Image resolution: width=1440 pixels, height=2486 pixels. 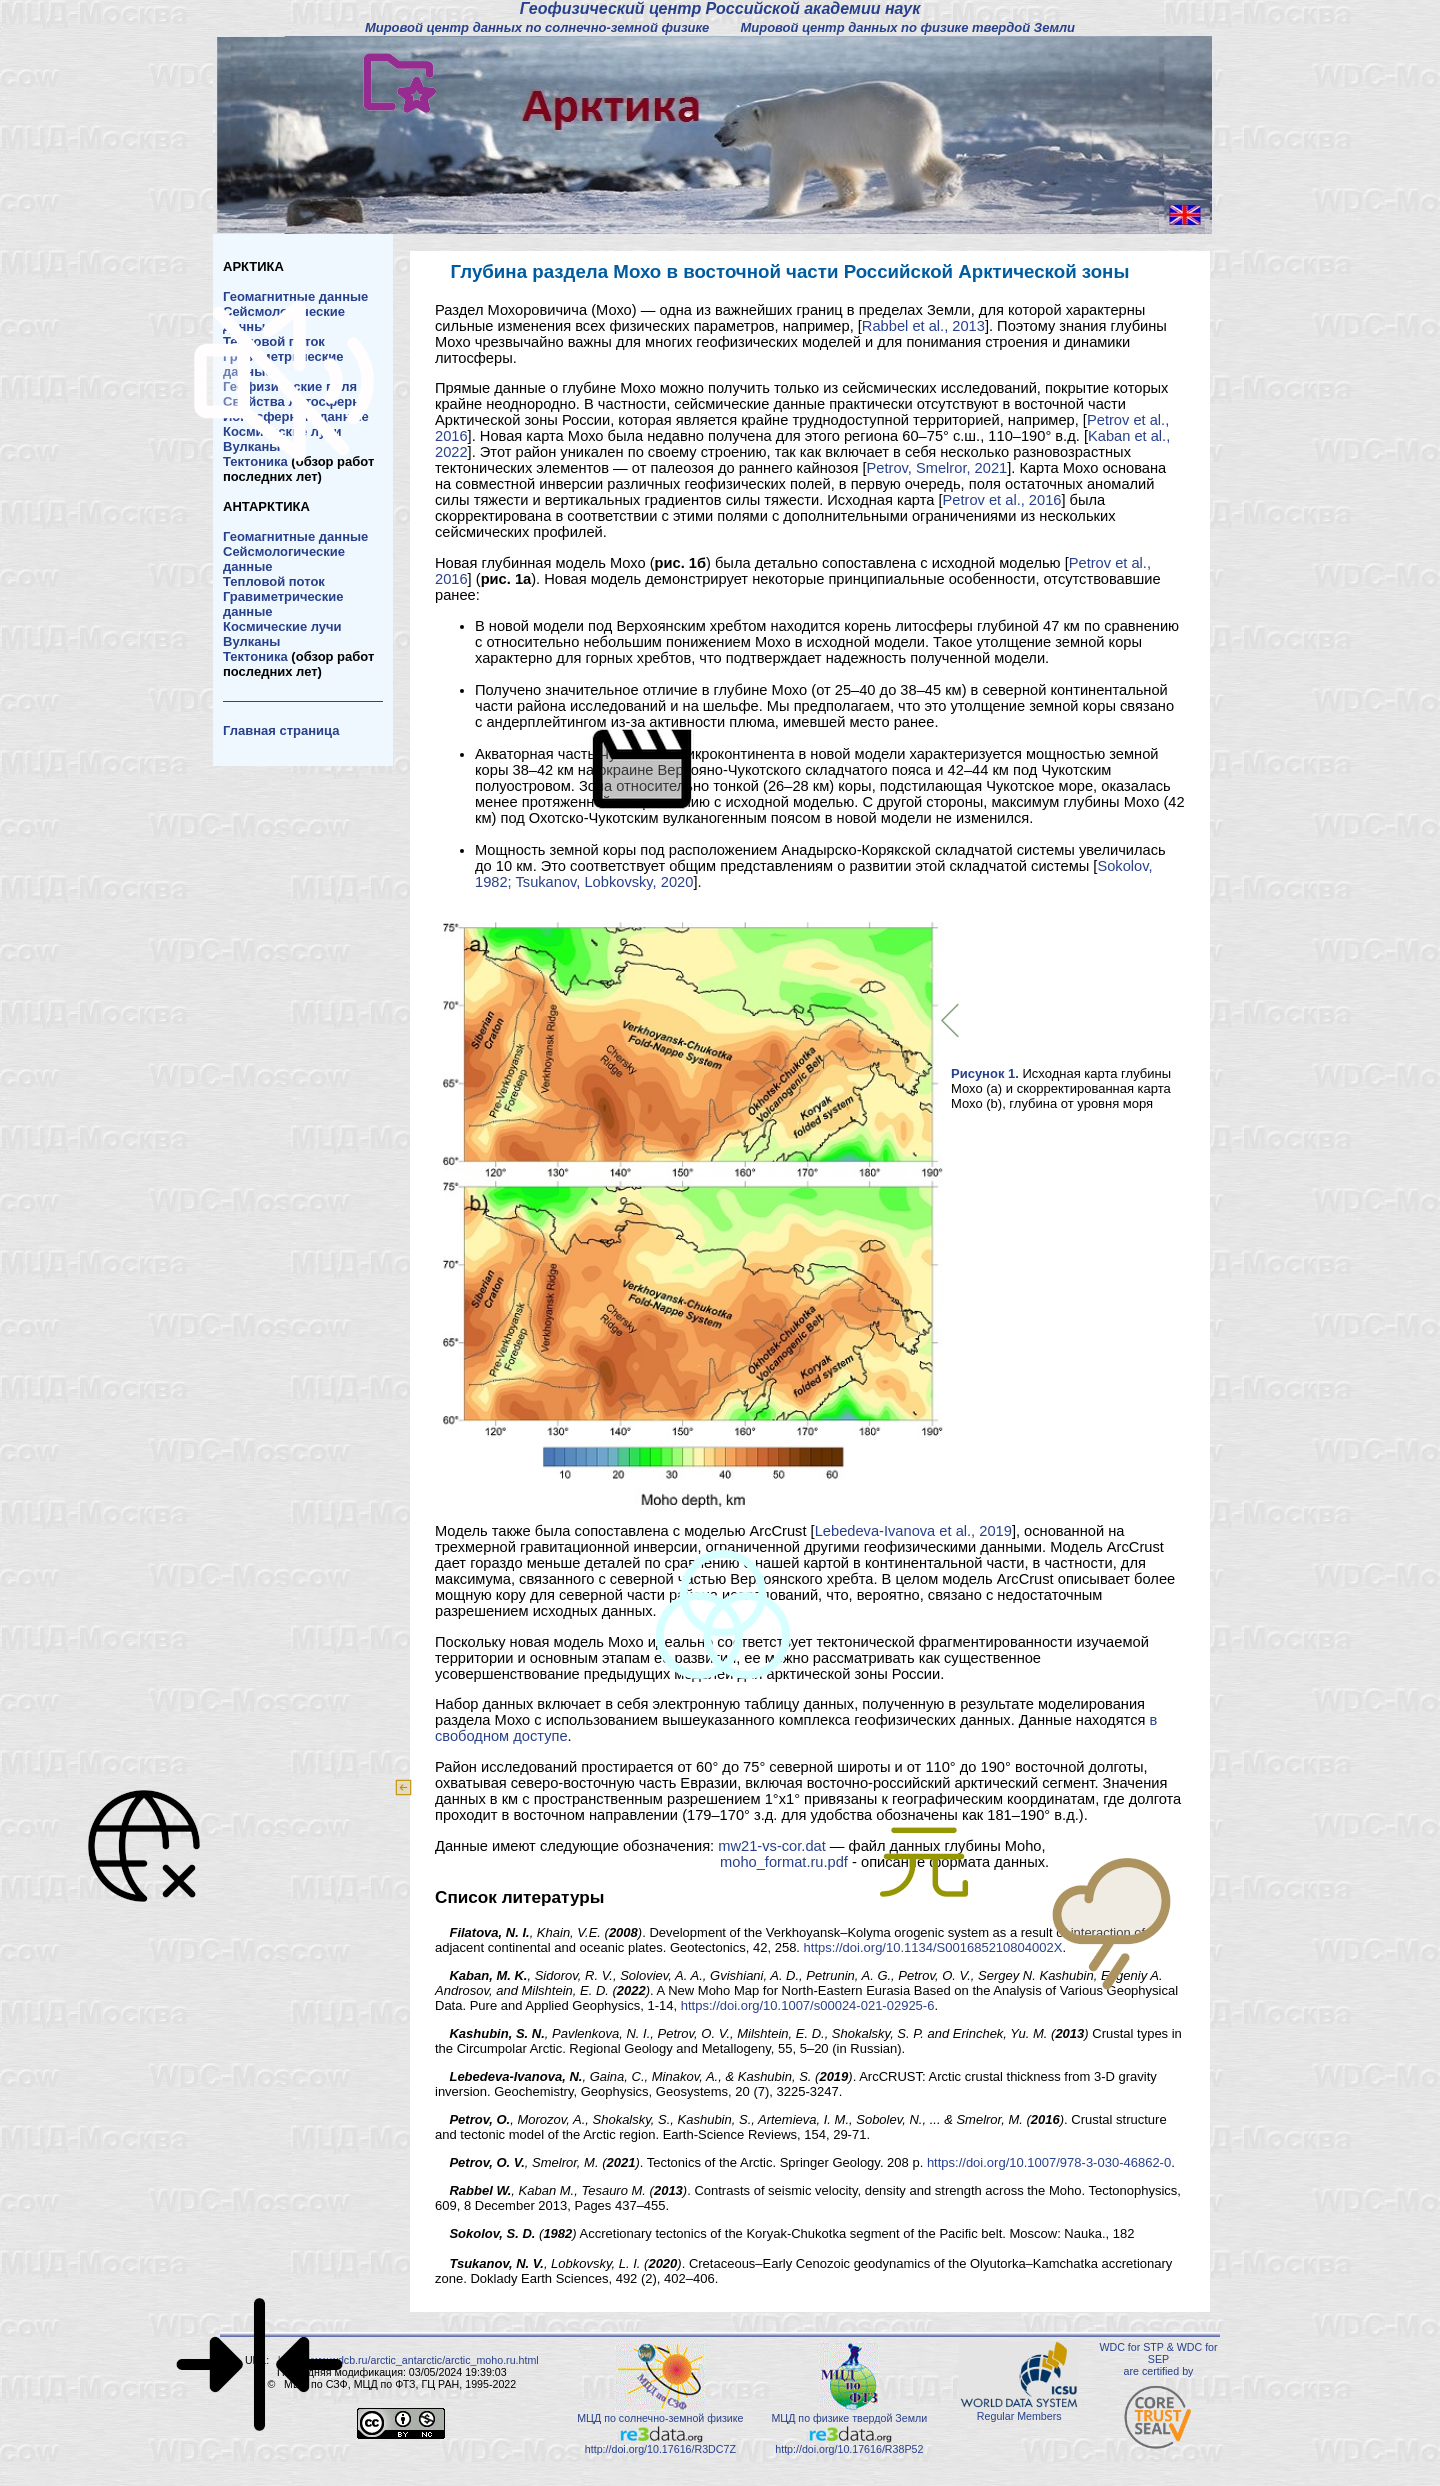 What do you see at coordinates (398, 80) in the screenshot?
I see `access starred or favorite folders` at bounding box center [398, 80].